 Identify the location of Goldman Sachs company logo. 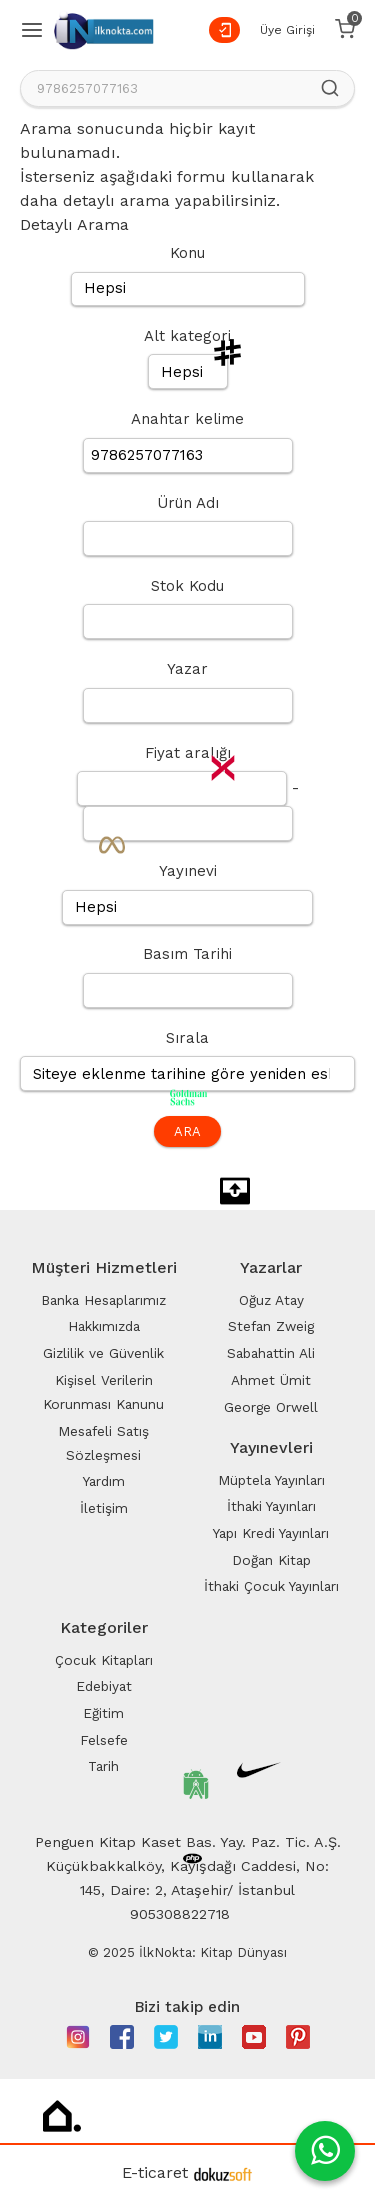
(188, 1097).